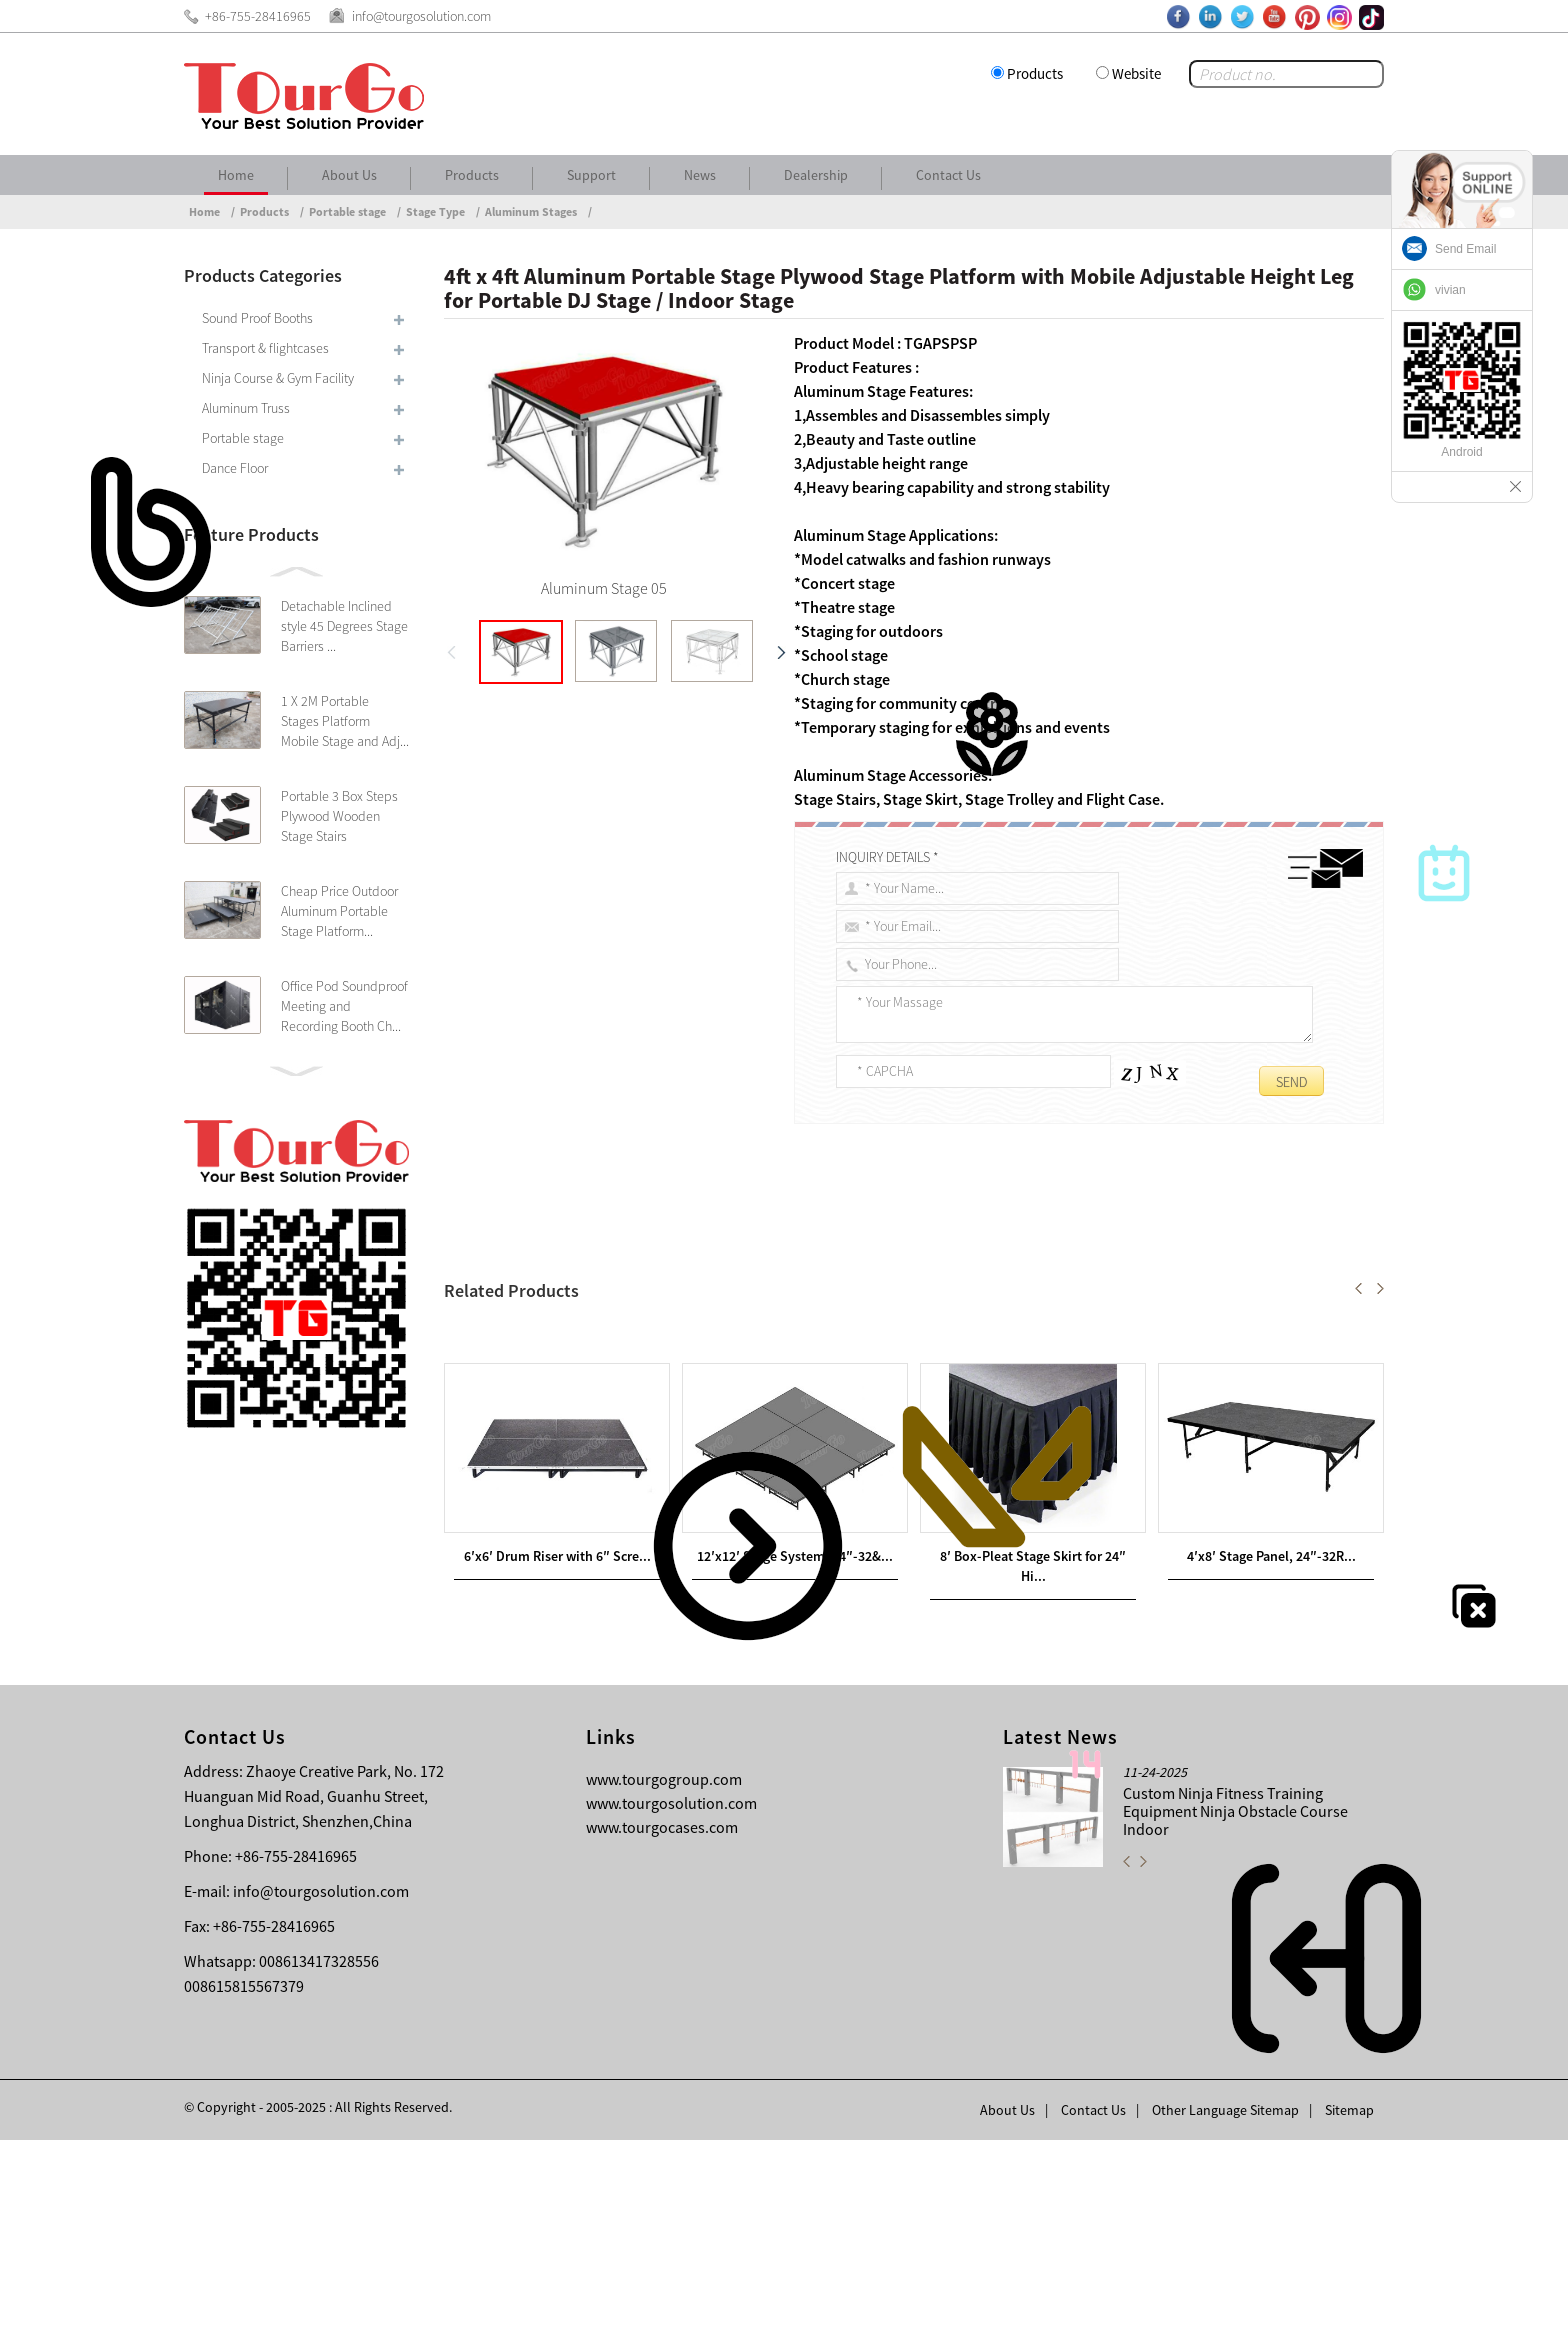  What do you see at coordinates (992, 736) in the screenshot?
I see `find nearby florists or flower shops` at bounding box center [992, 736].